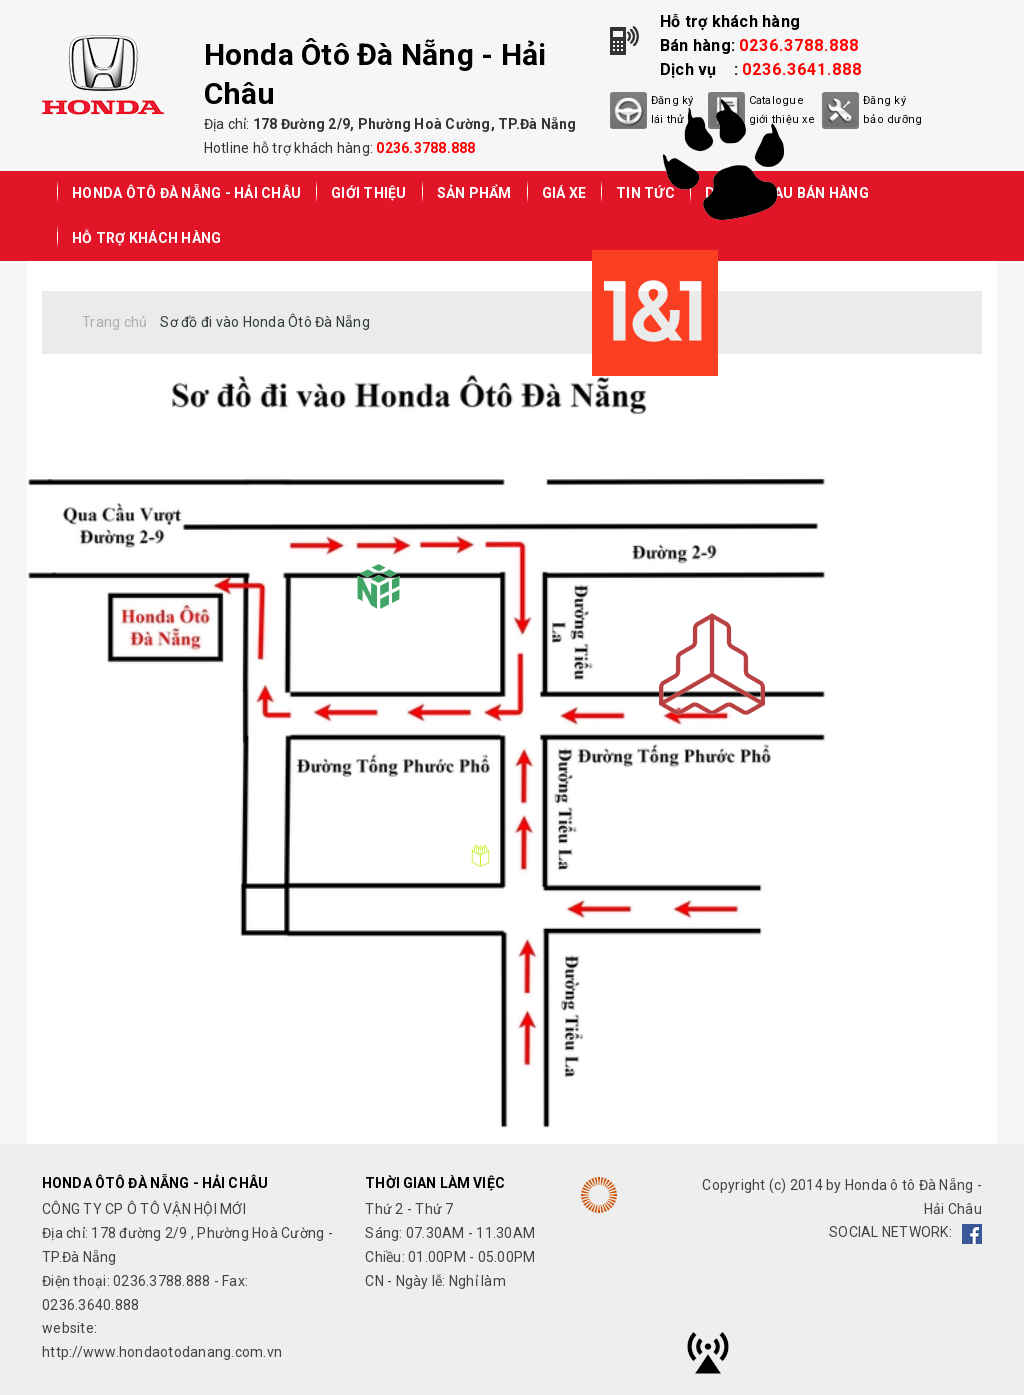  I want to click on NumPy library or package integration, so click(378, 586).